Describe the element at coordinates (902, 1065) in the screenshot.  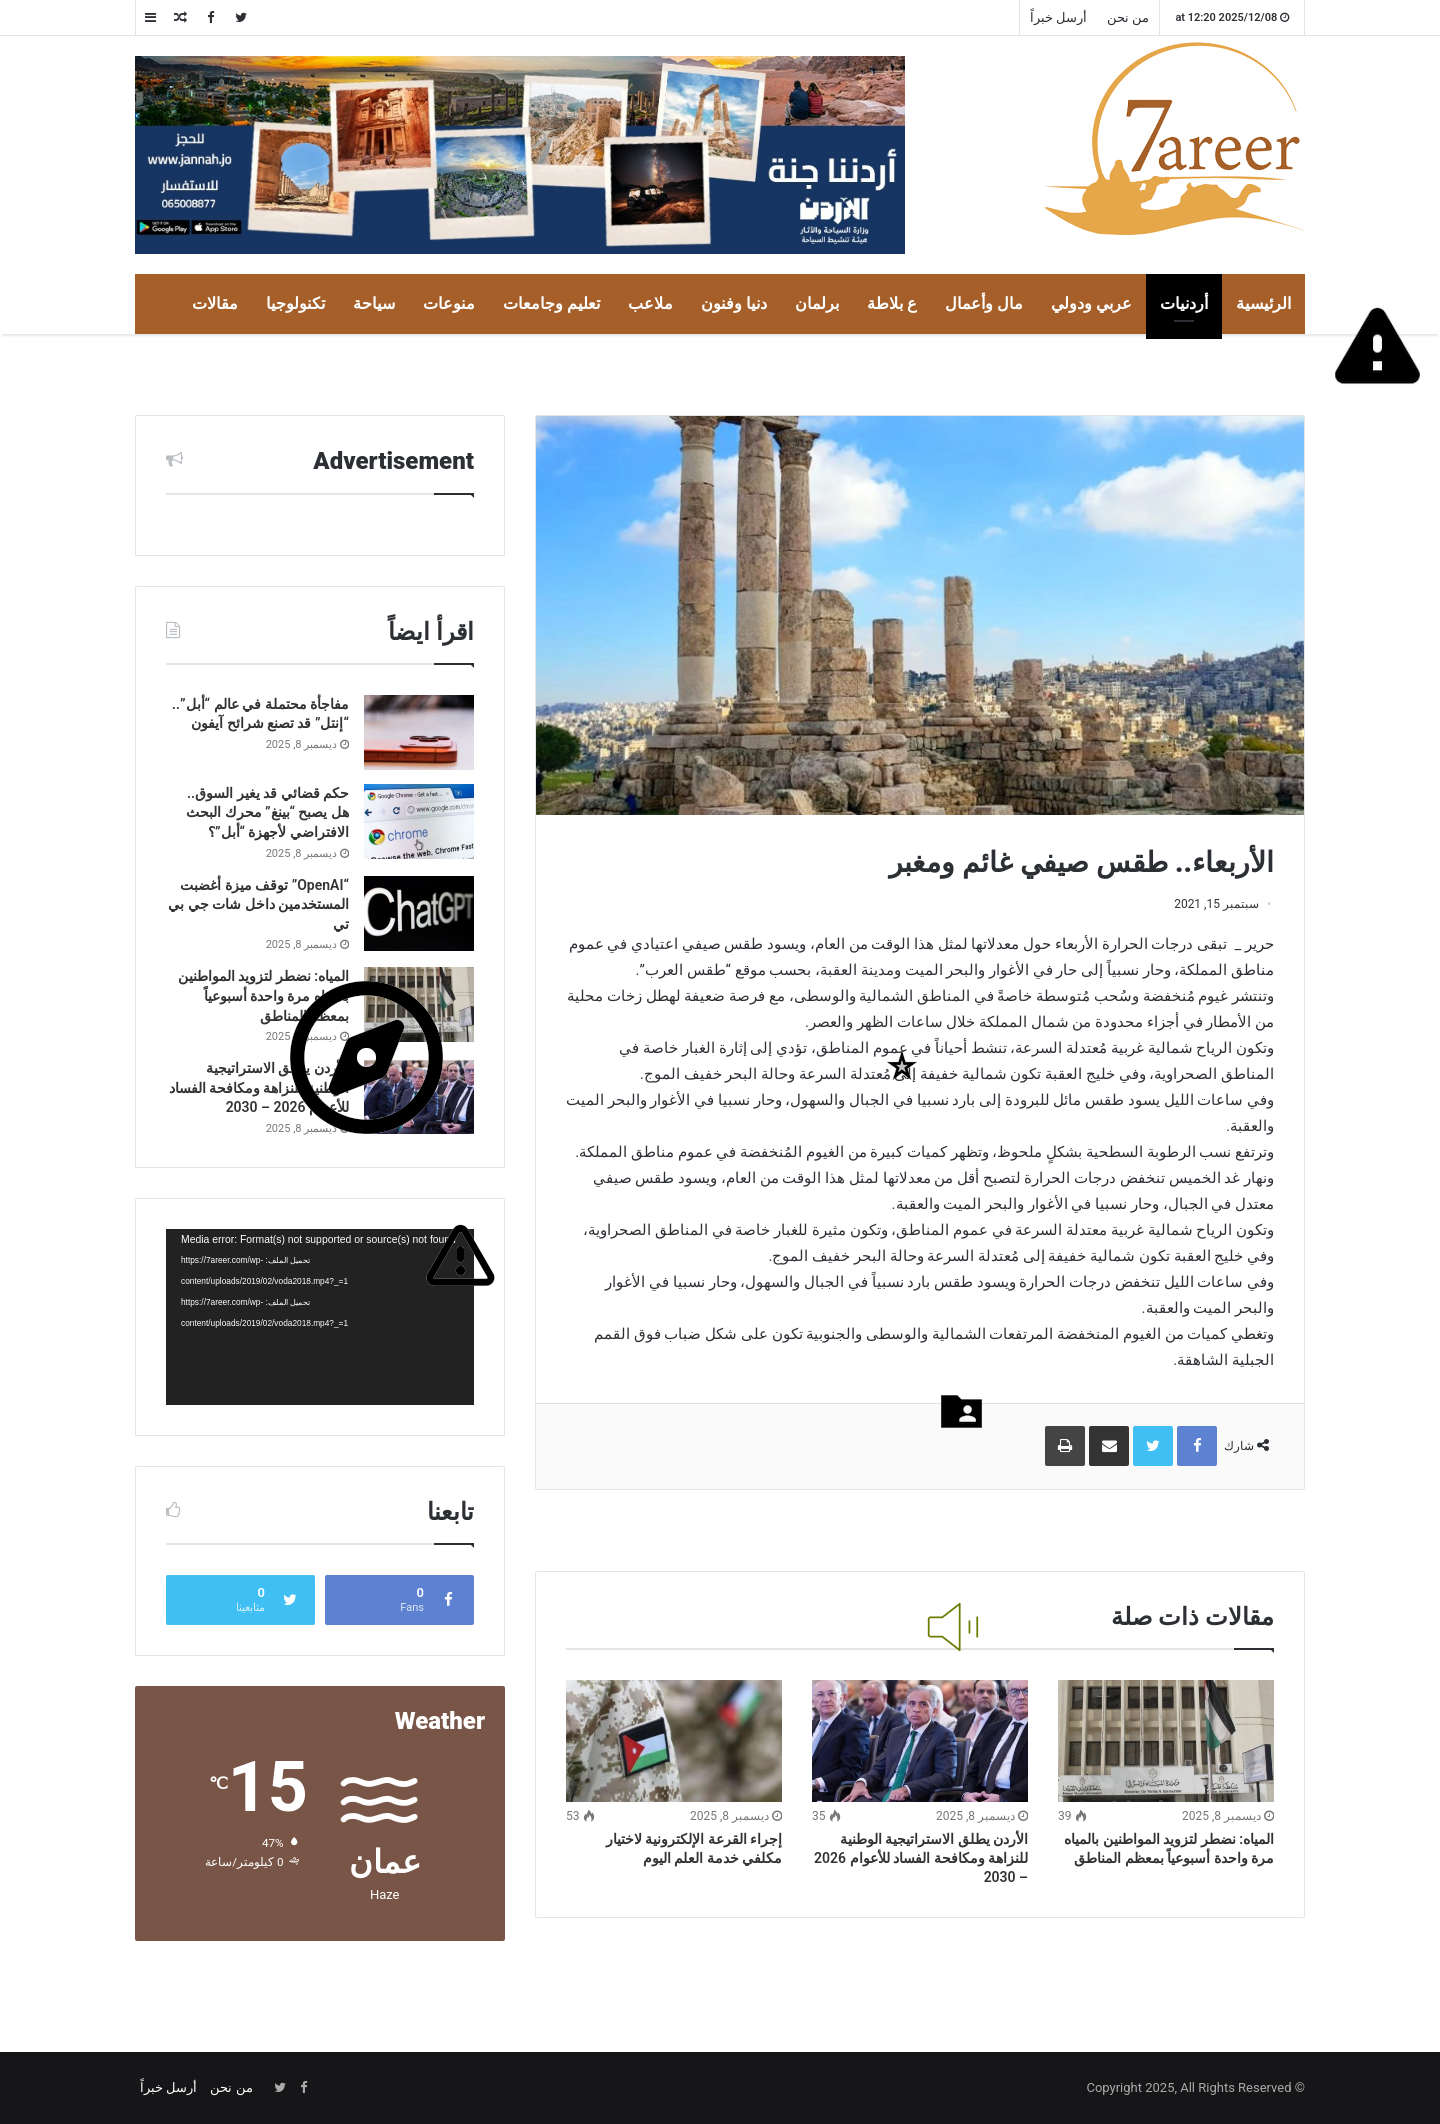
I see `rate or review an item` at that location.